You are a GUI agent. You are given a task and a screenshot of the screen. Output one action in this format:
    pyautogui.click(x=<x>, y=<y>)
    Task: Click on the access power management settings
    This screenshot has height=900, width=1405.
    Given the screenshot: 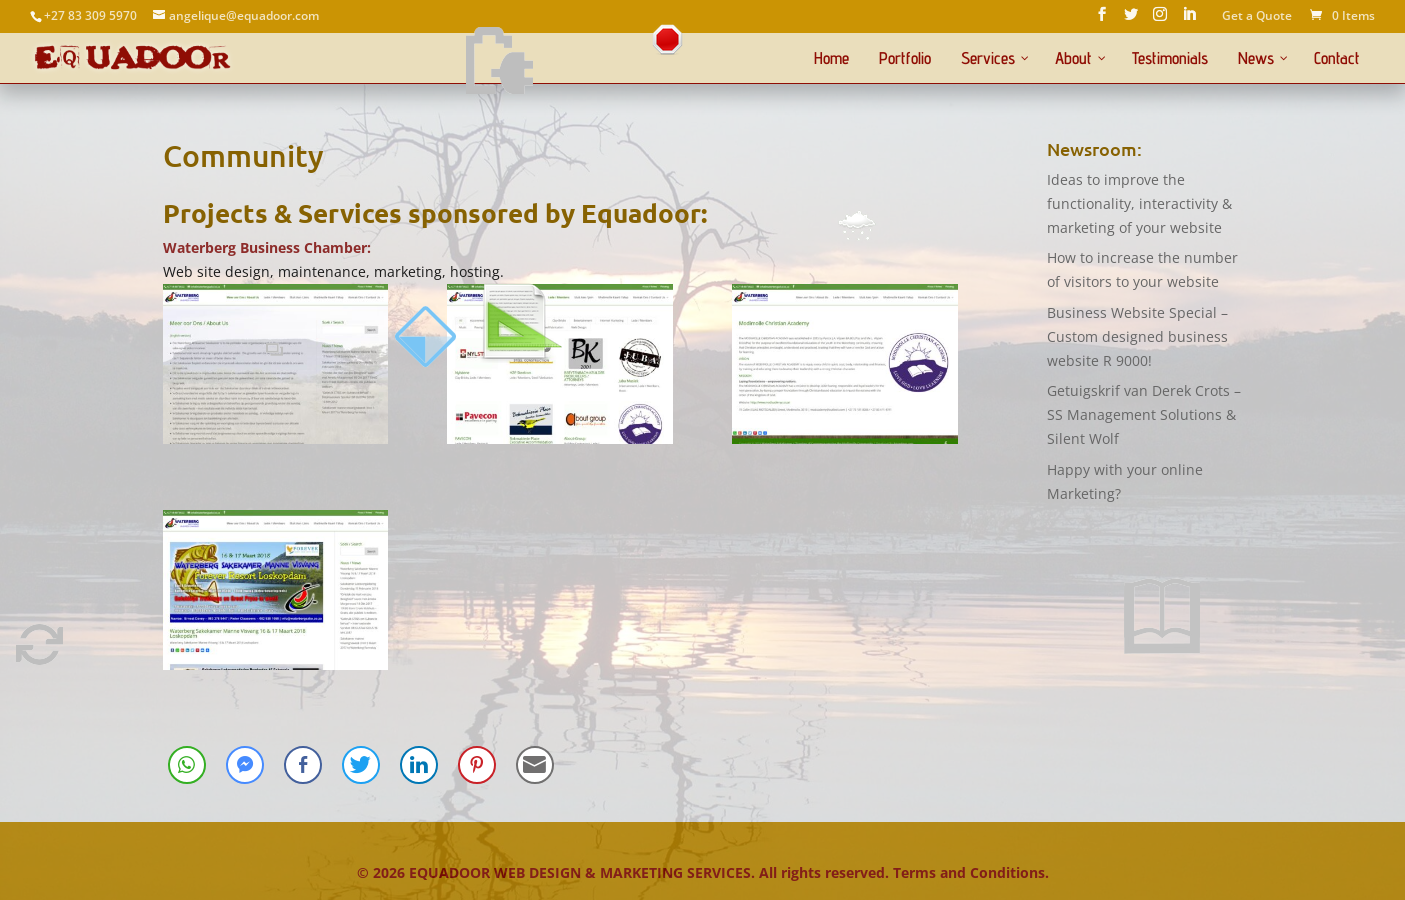 What is the action you would take?
    pyautogui.click(x=499, y=60)
    